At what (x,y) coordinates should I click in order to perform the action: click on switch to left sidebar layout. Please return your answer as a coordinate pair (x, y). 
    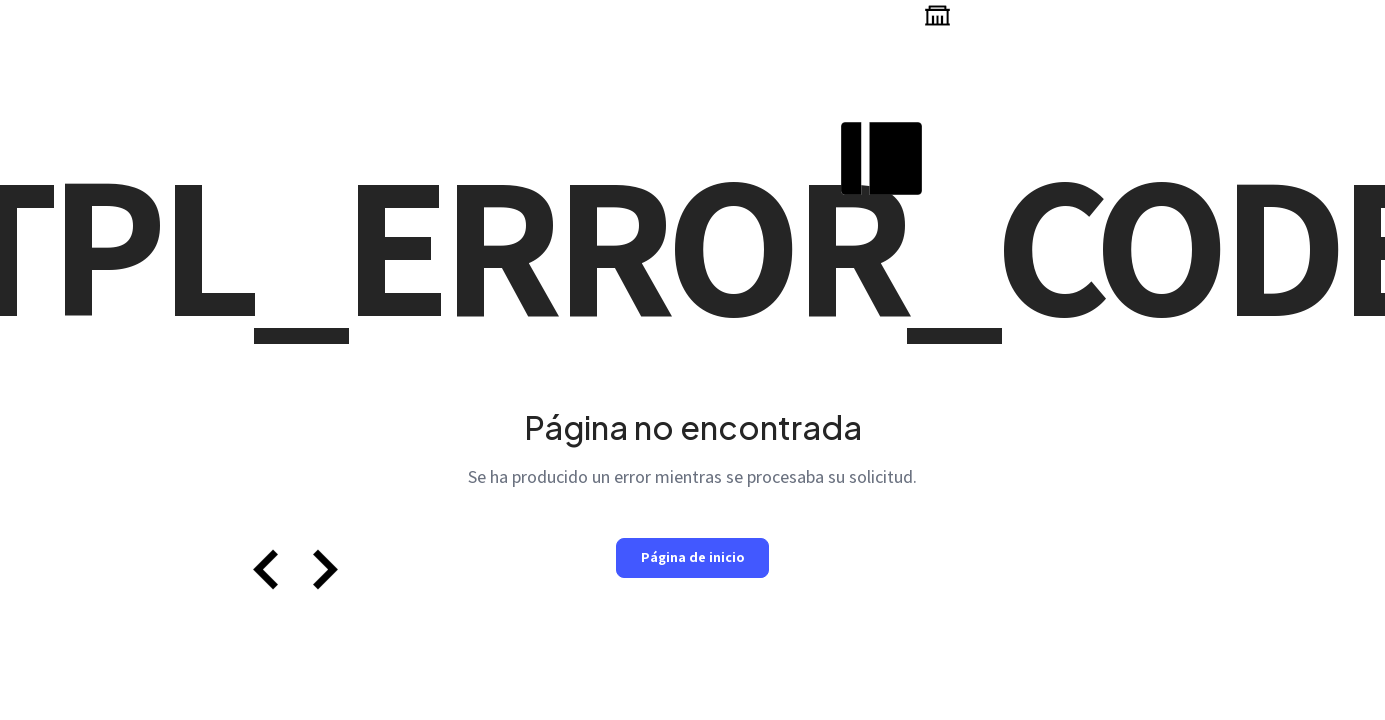
    Looking at the image, I should click on (881, 158).